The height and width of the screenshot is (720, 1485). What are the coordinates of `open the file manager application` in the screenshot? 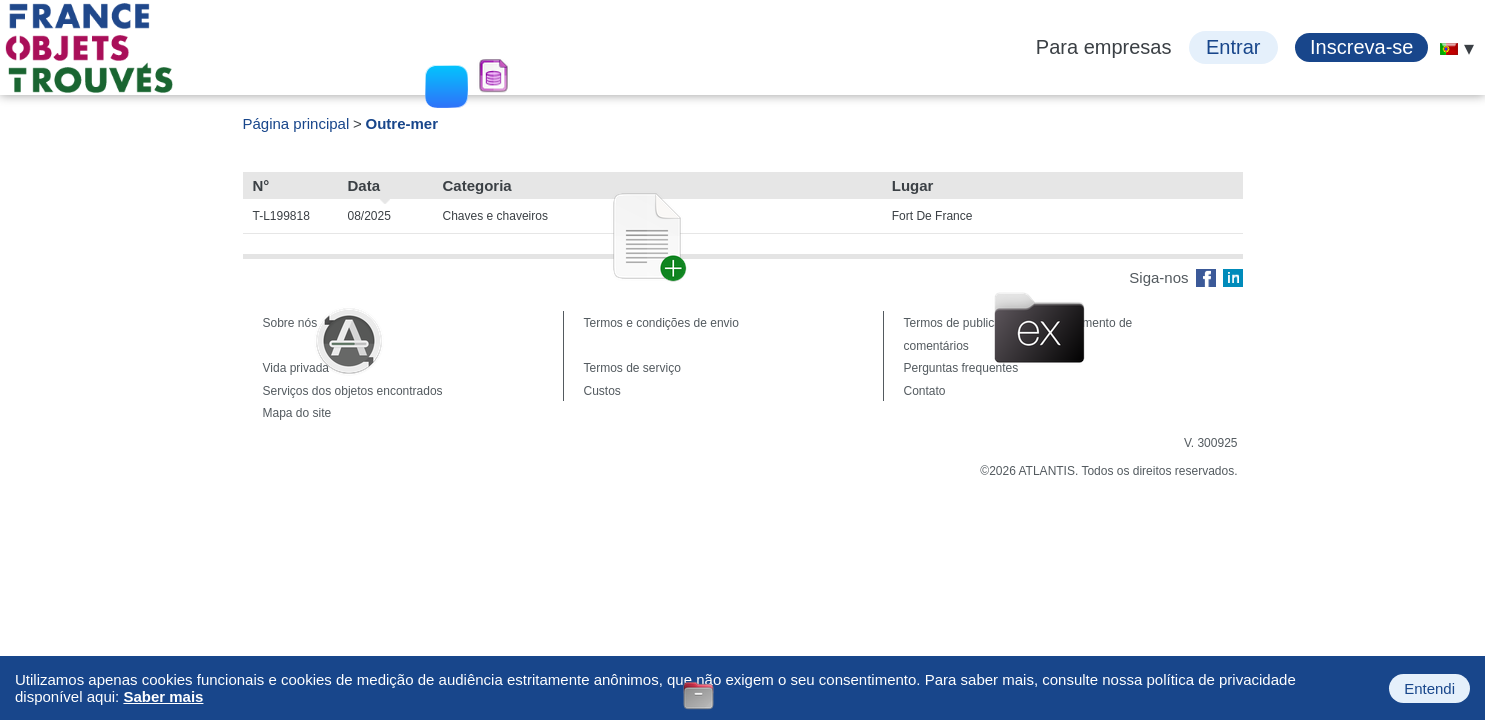 It's located at (698, 695).